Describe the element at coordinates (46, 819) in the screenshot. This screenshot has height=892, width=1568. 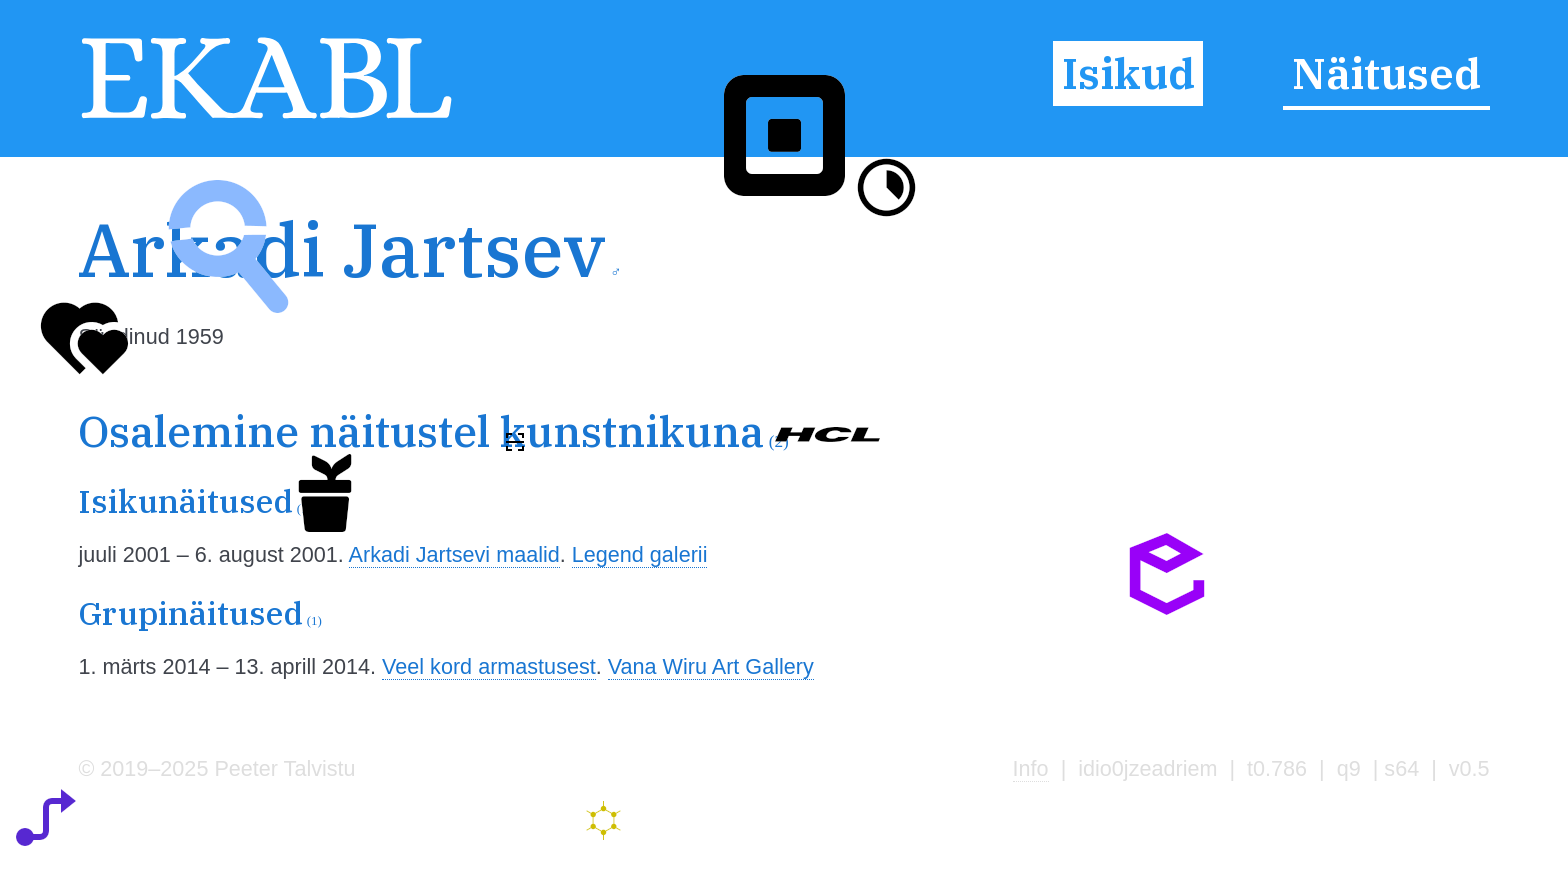
I see `get directions to a destination` at that location.